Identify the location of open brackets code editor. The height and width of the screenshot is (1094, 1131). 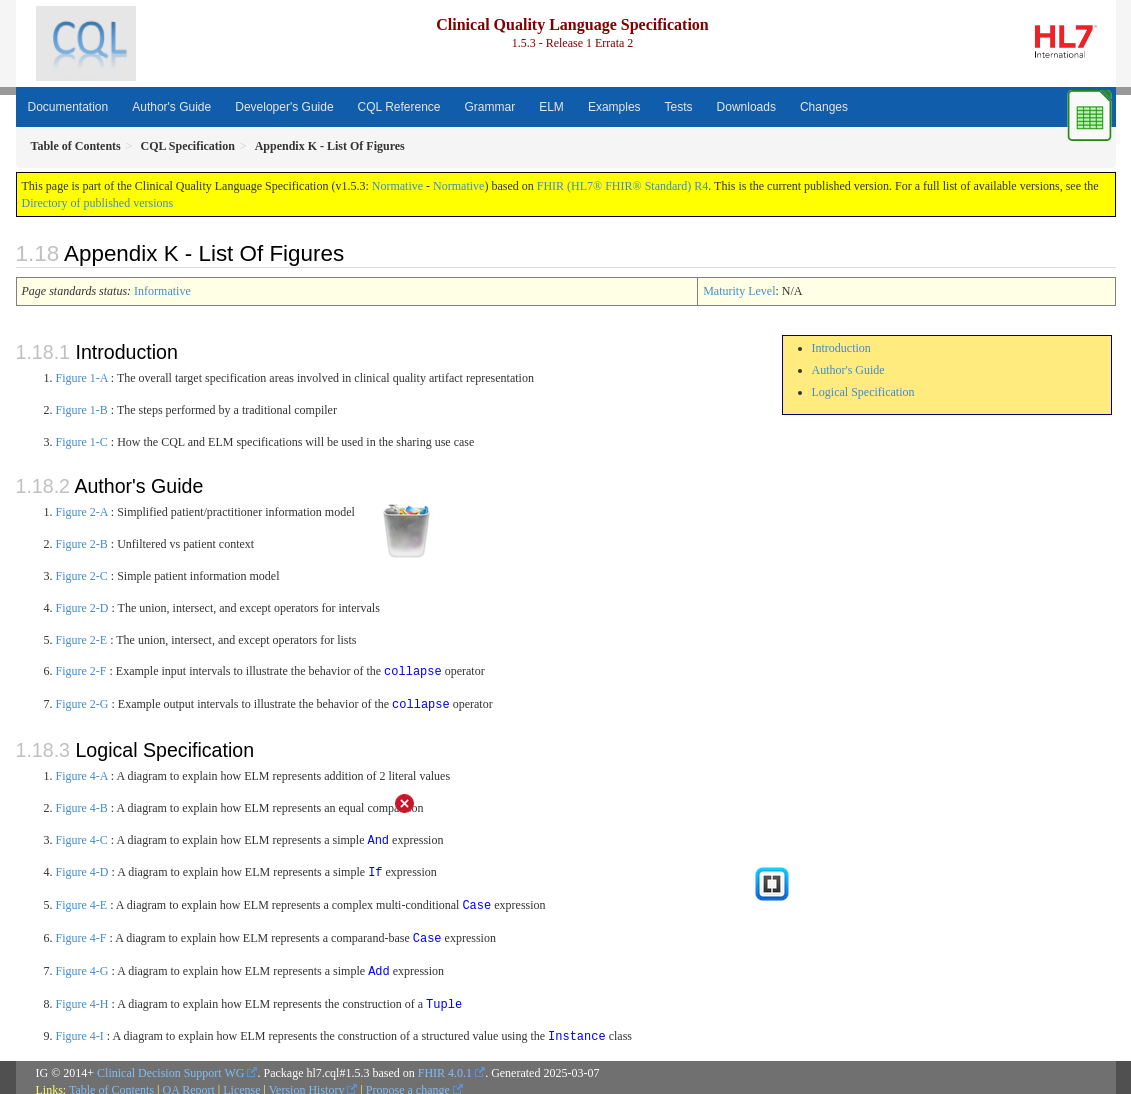
(772, 884).